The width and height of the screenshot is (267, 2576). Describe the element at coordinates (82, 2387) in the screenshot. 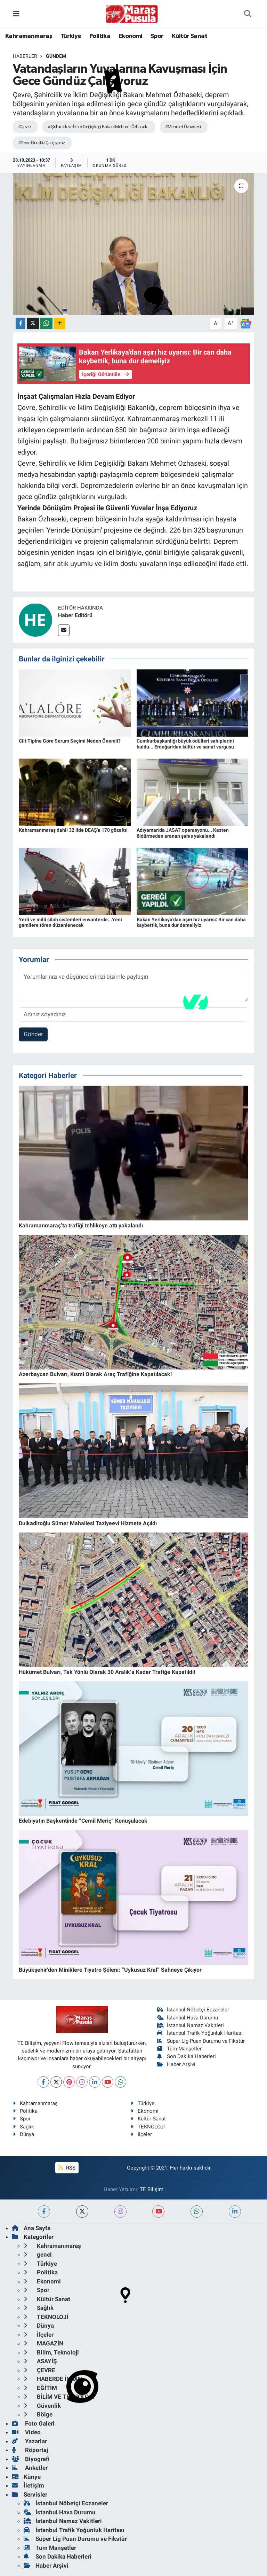

I see `open the Insta360 camera app` at that location.